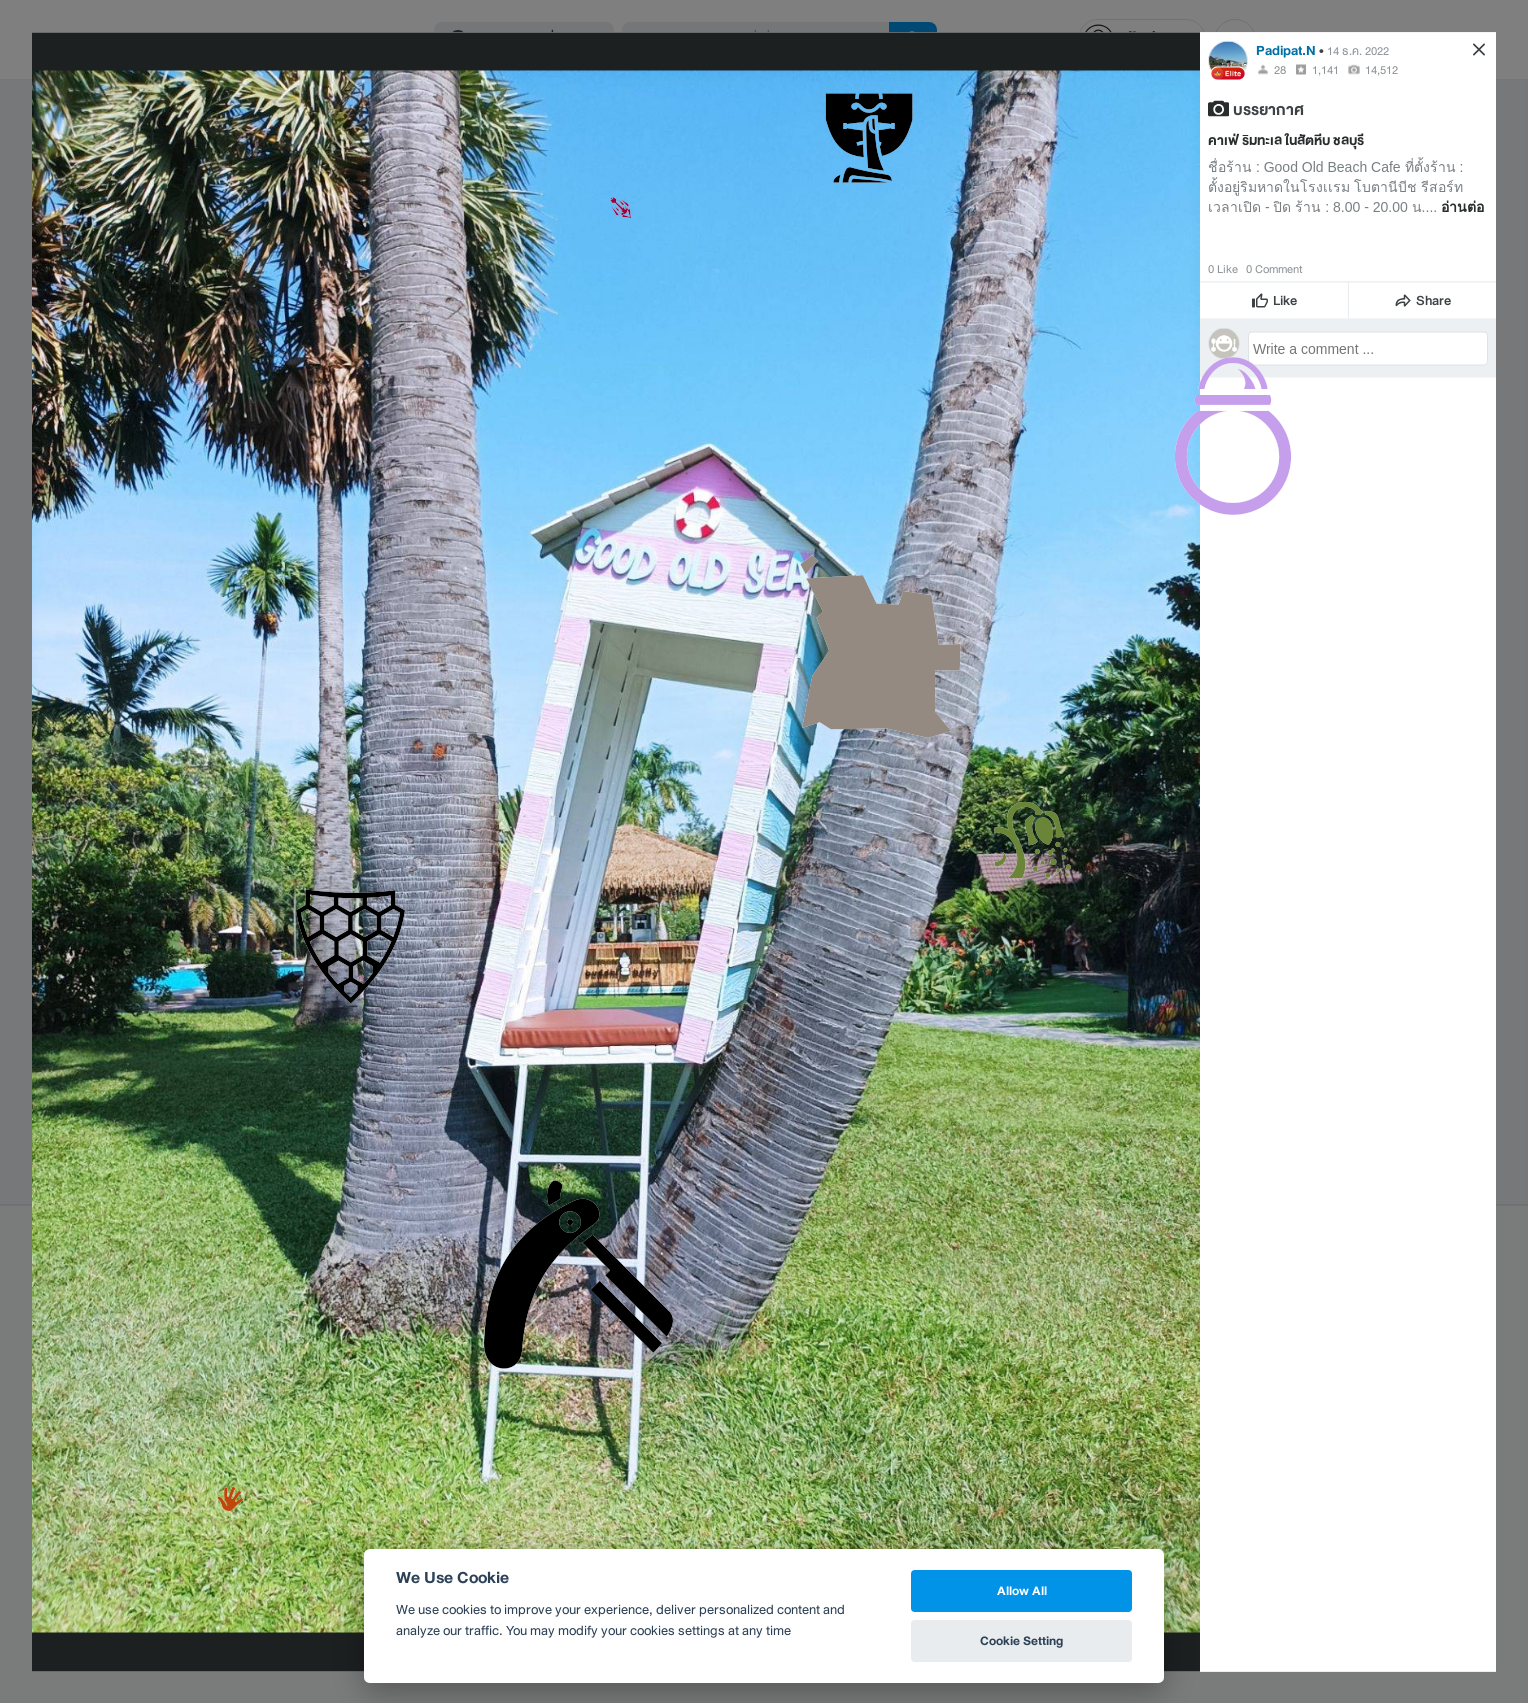 This screenshot has height=1703, width=1528. What do you see at coordinates (880, 646) in the screenshot?
I see `select Angola as your country or region` at bounding box center [880, 646].